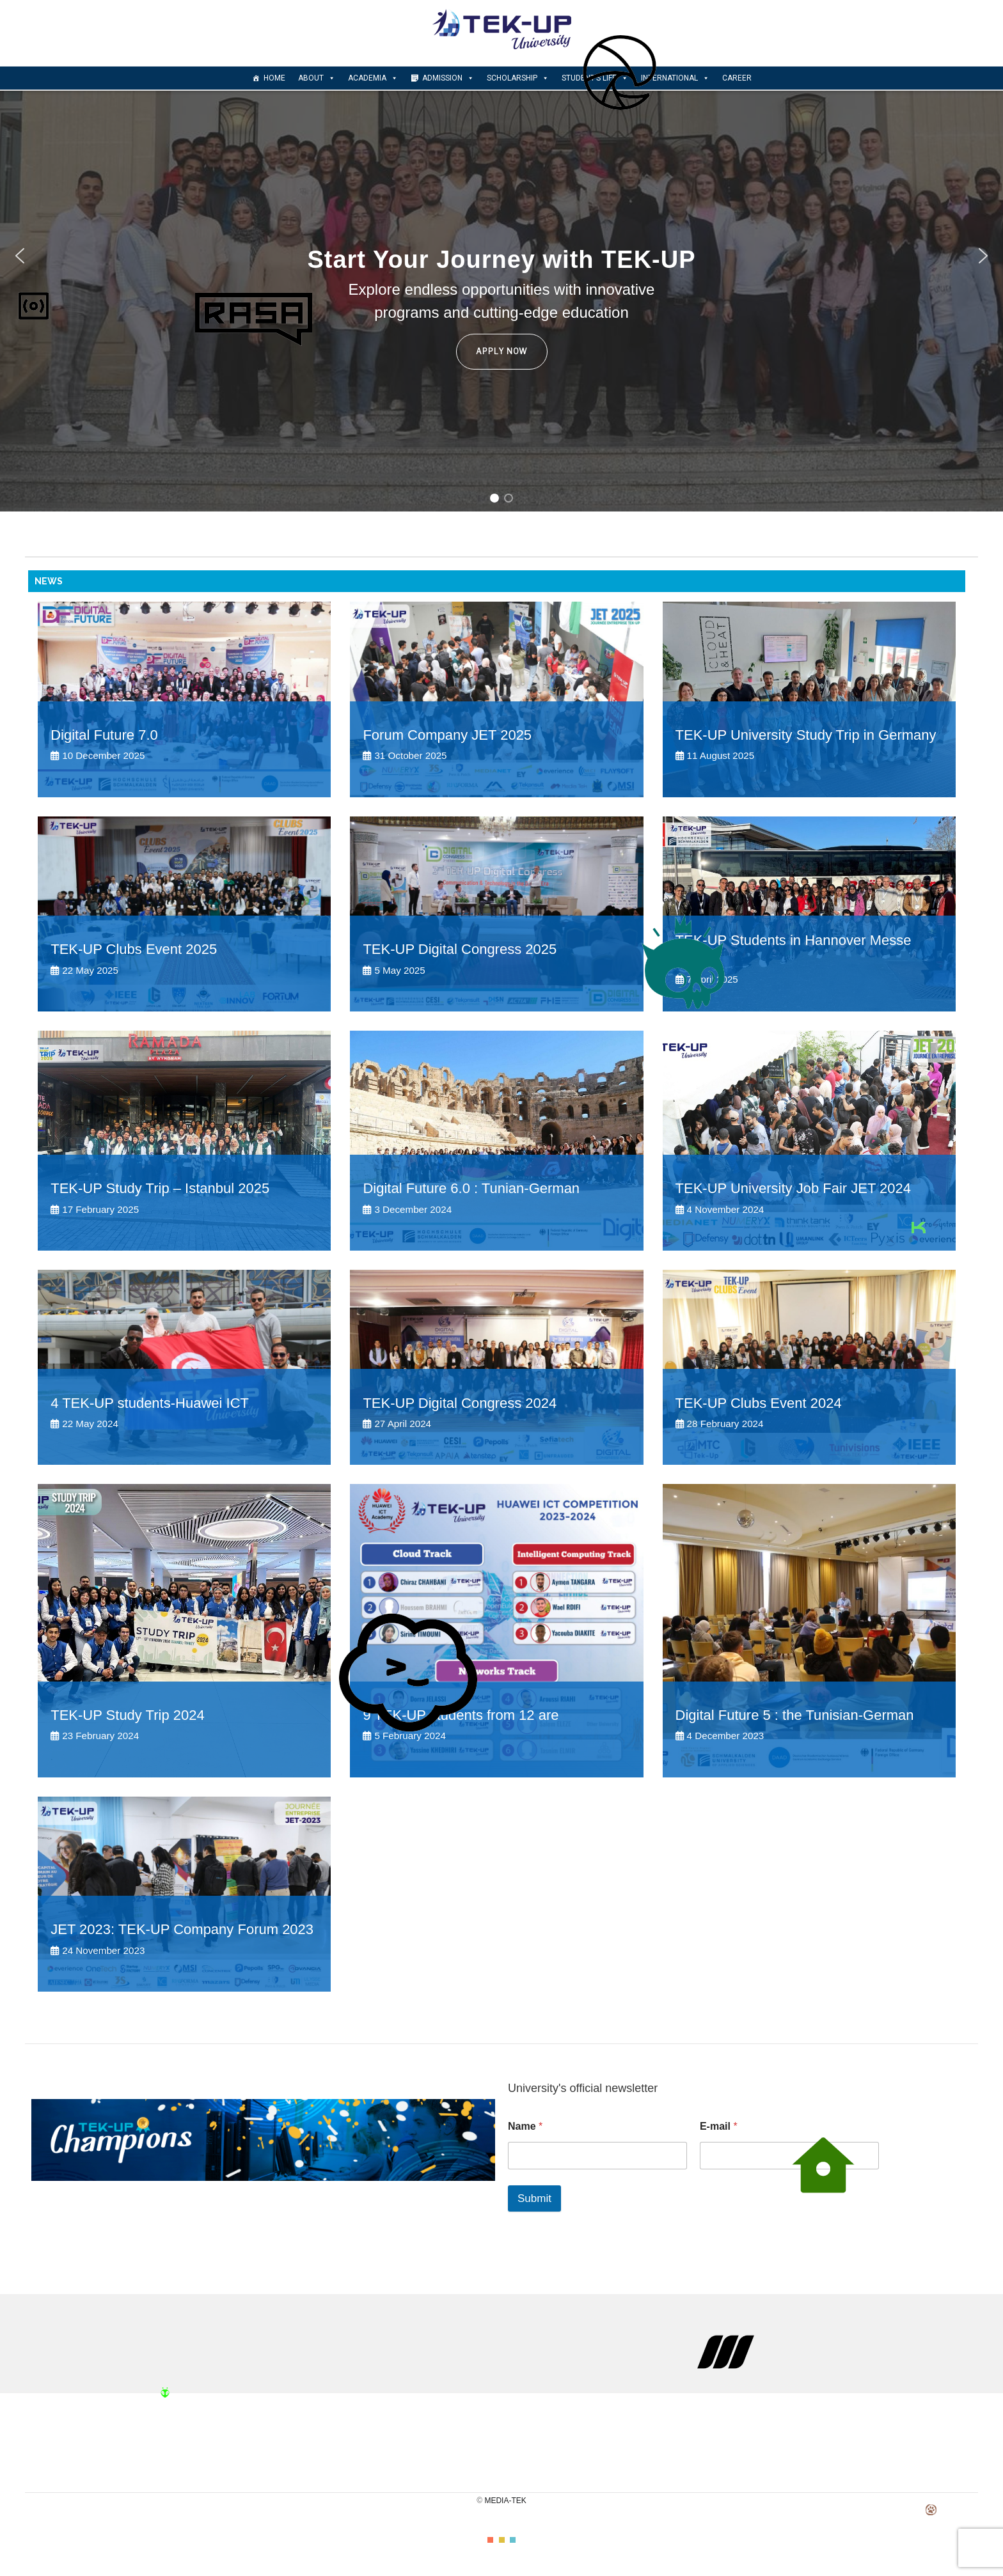 Image resolution: width=1003 pixels, height=2576 pixels. I want to click on meilisearch search engine logo, so click(725, 2352).